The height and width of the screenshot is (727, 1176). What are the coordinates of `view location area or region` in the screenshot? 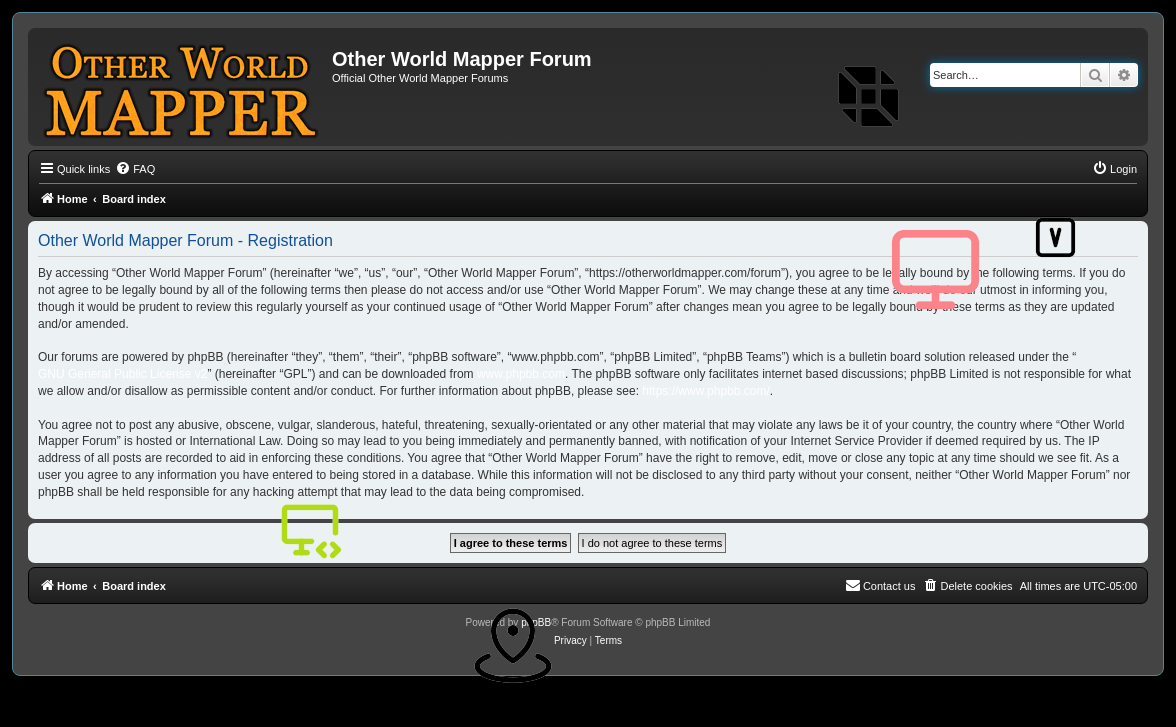 It's located at (513, 647).